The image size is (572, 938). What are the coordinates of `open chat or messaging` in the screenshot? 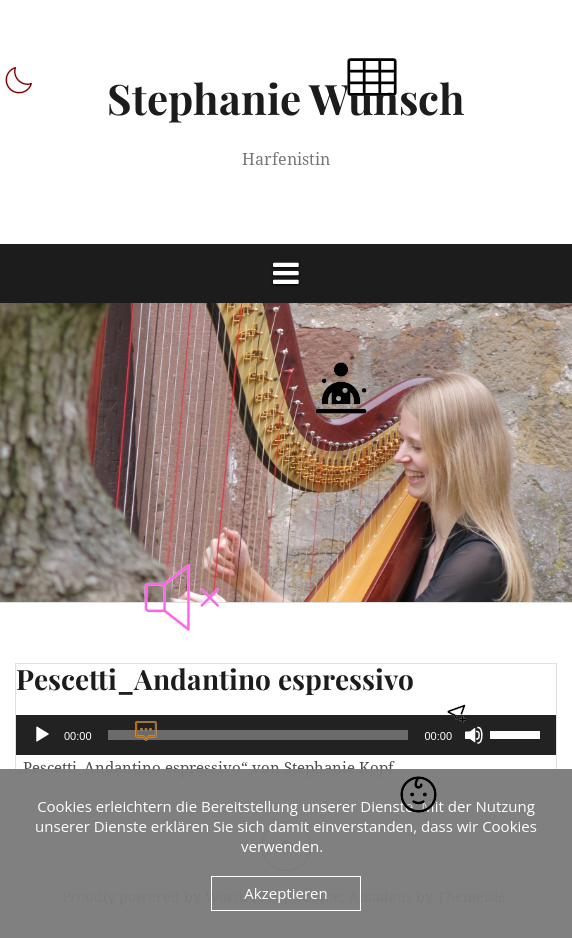 It's located at (146, 730).